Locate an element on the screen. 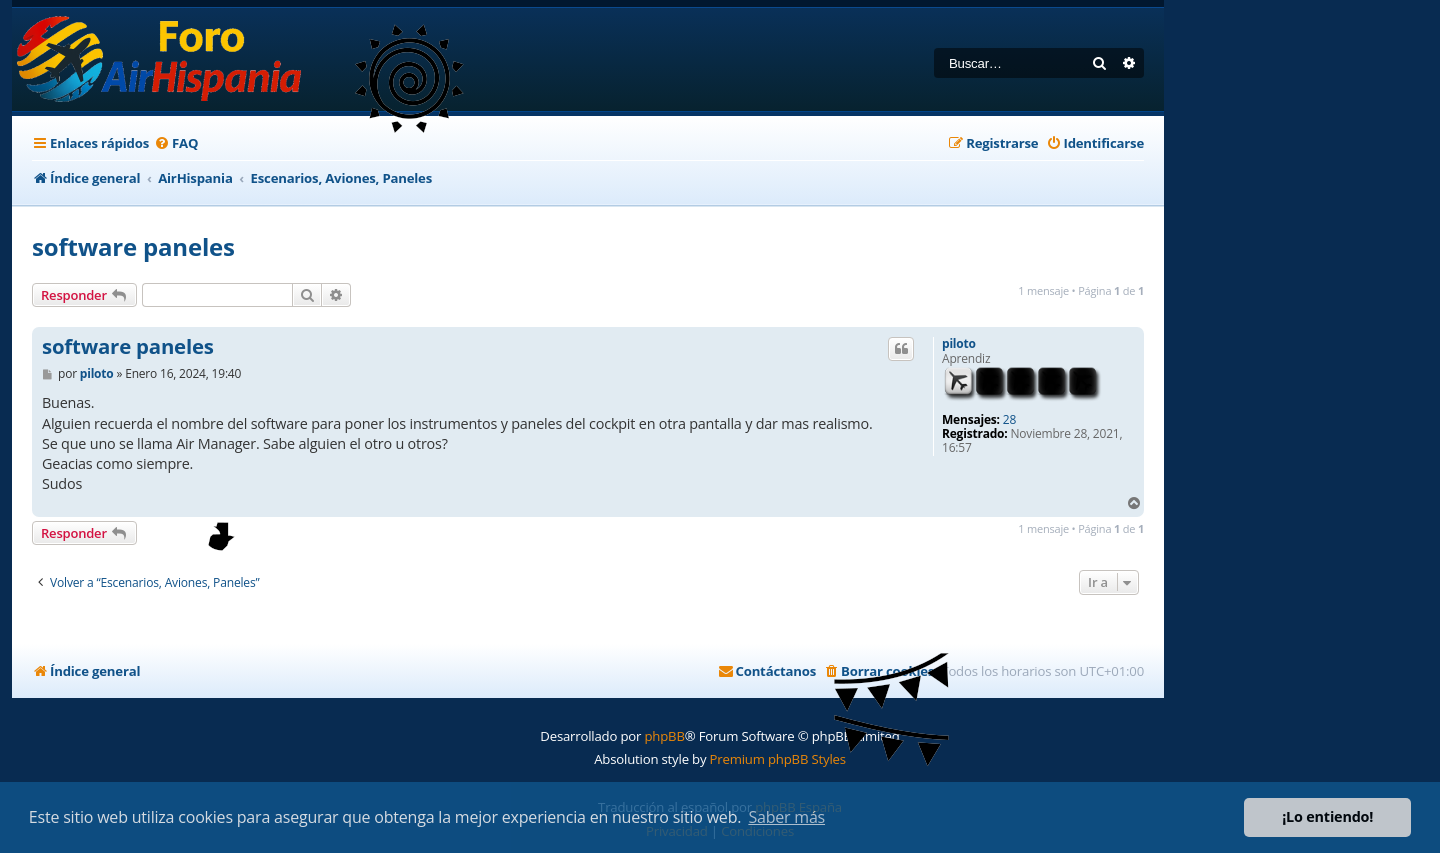  select Guatemala as your country or region is located at coordinates (221, 536).